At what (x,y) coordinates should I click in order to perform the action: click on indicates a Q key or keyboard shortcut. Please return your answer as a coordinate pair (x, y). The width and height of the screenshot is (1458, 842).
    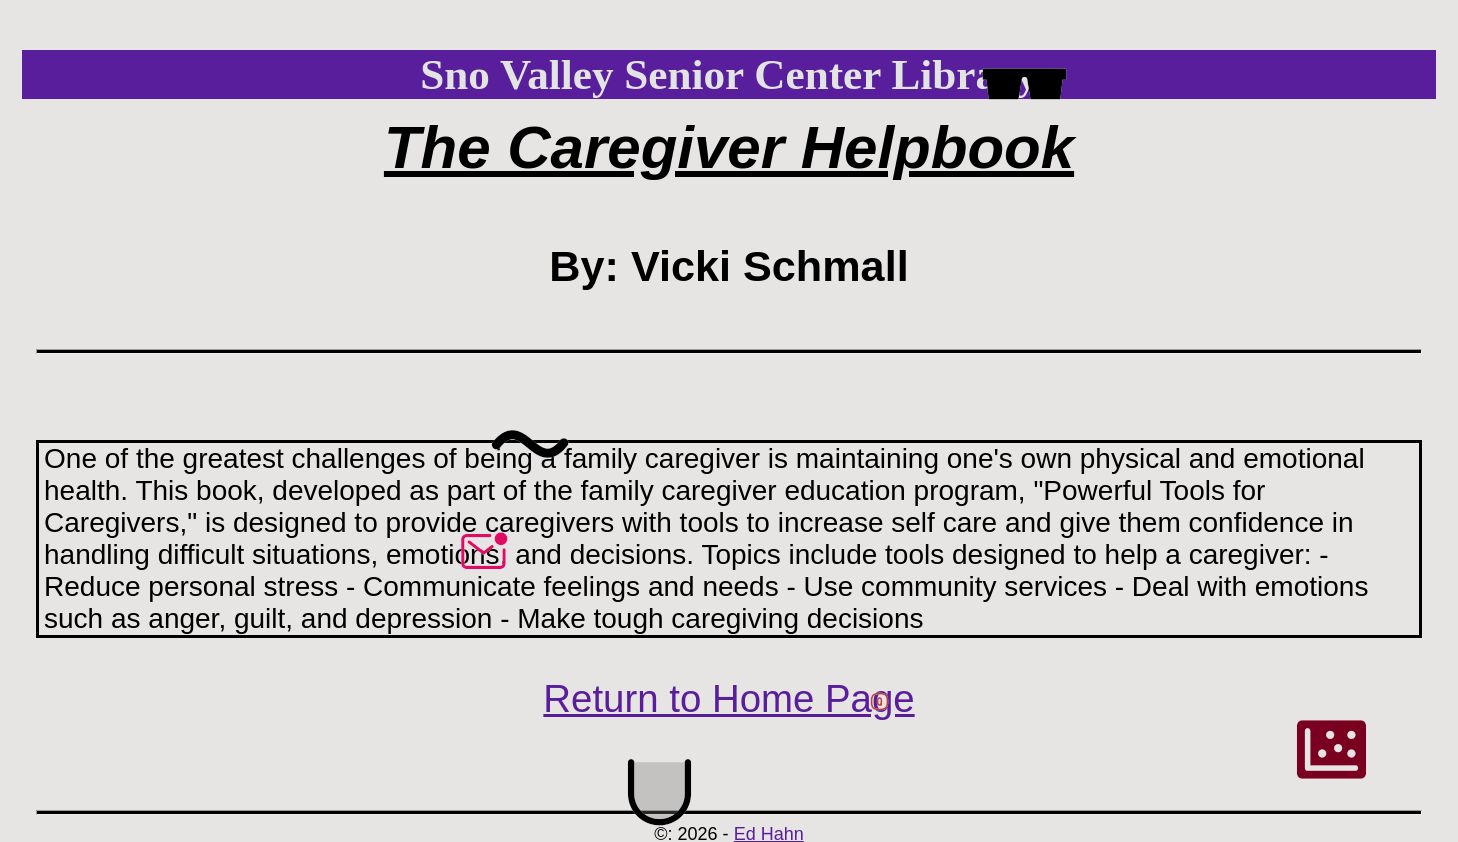
    Looking at the image, I should click on (879, 701).